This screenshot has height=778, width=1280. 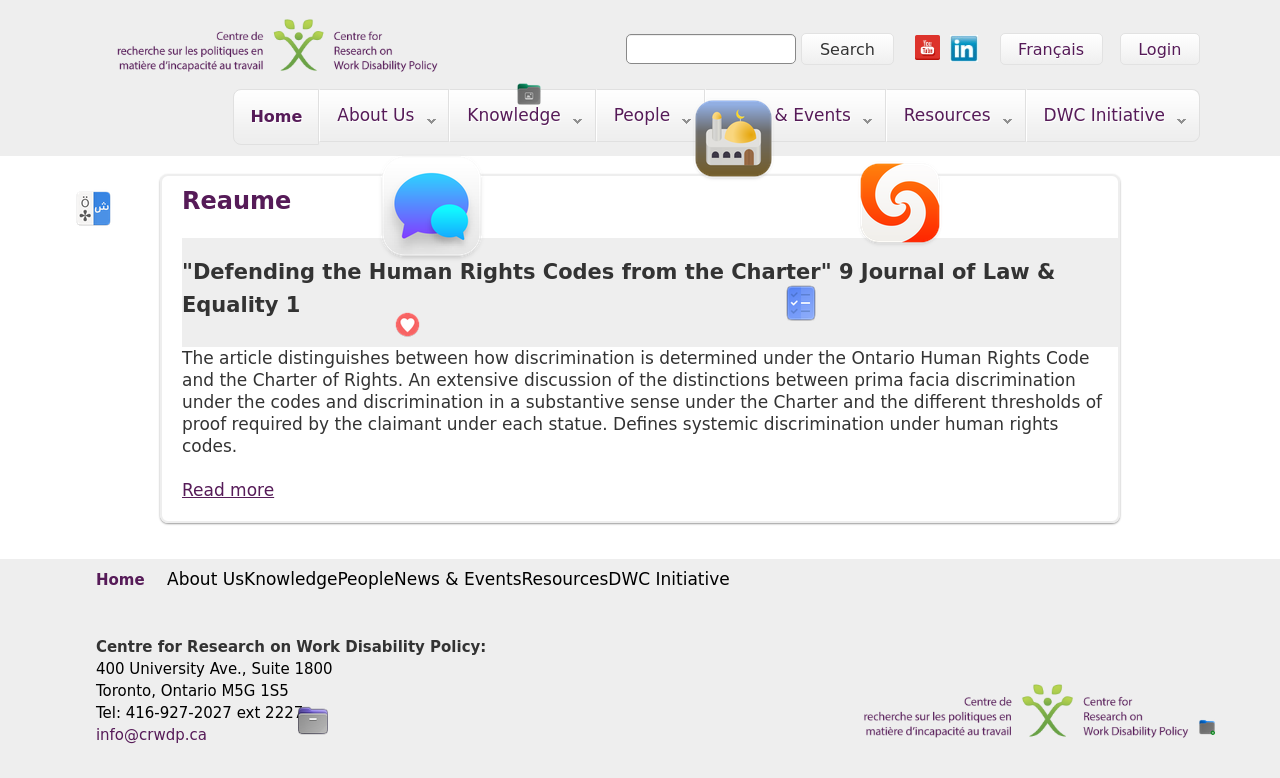 What do you see at coordinates (431, 206) in the screenshot?
I see `open notification preferences` at bounding box center [431, 206].